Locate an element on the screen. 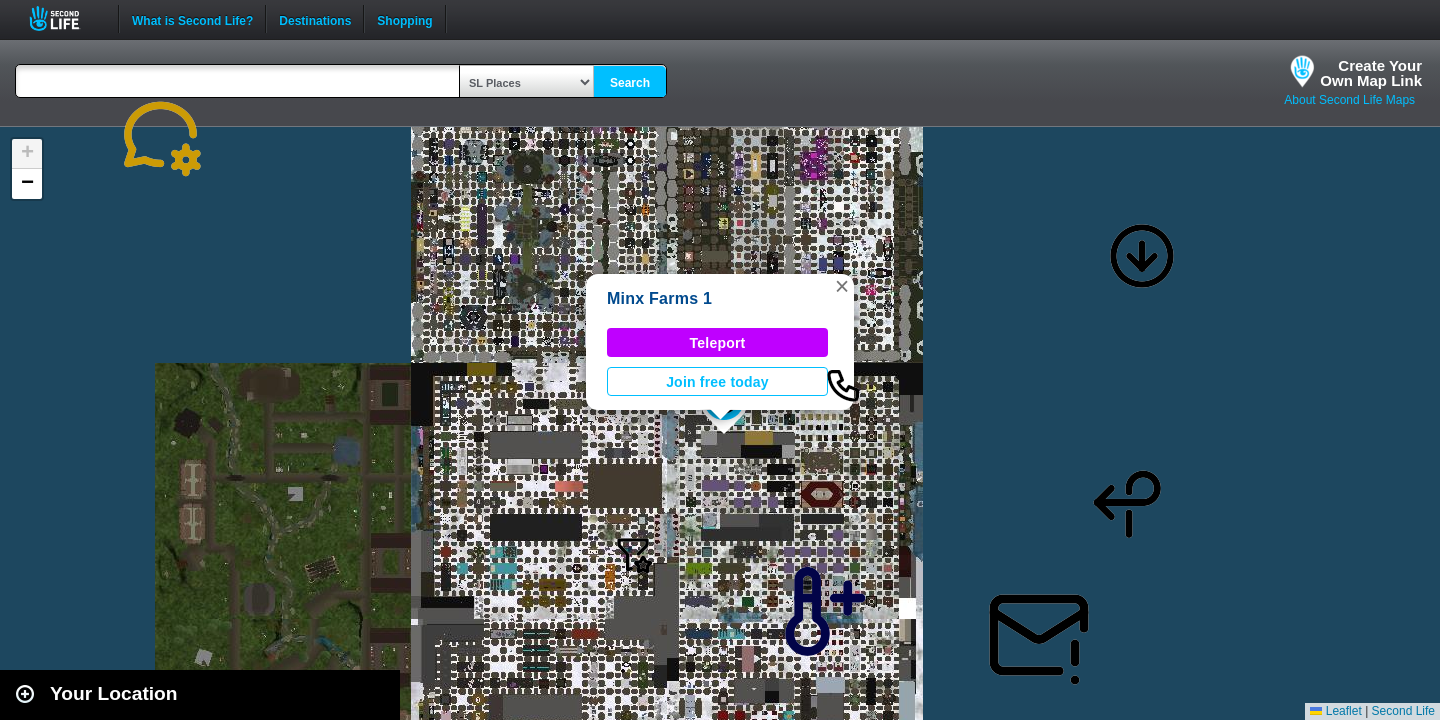 The image size is (1440, 720). undo recent action is located at coordinates (1125, 502).